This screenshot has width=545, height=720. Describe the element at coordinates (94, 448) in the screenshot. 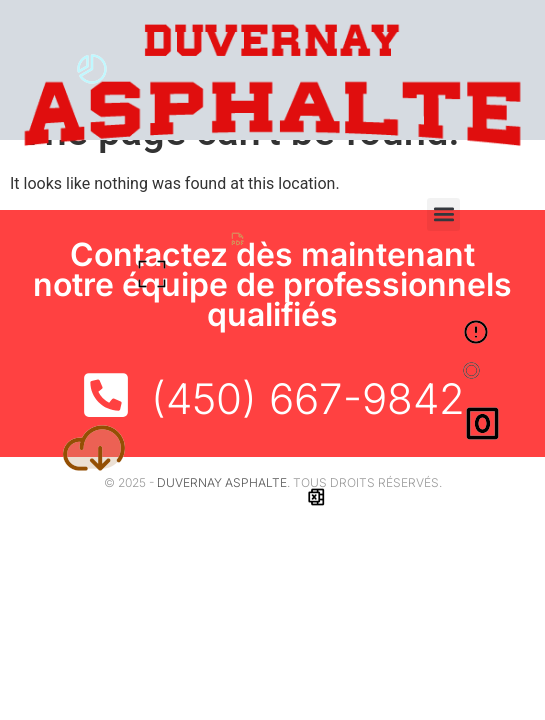

I see `download file from cloud storage` at that location.